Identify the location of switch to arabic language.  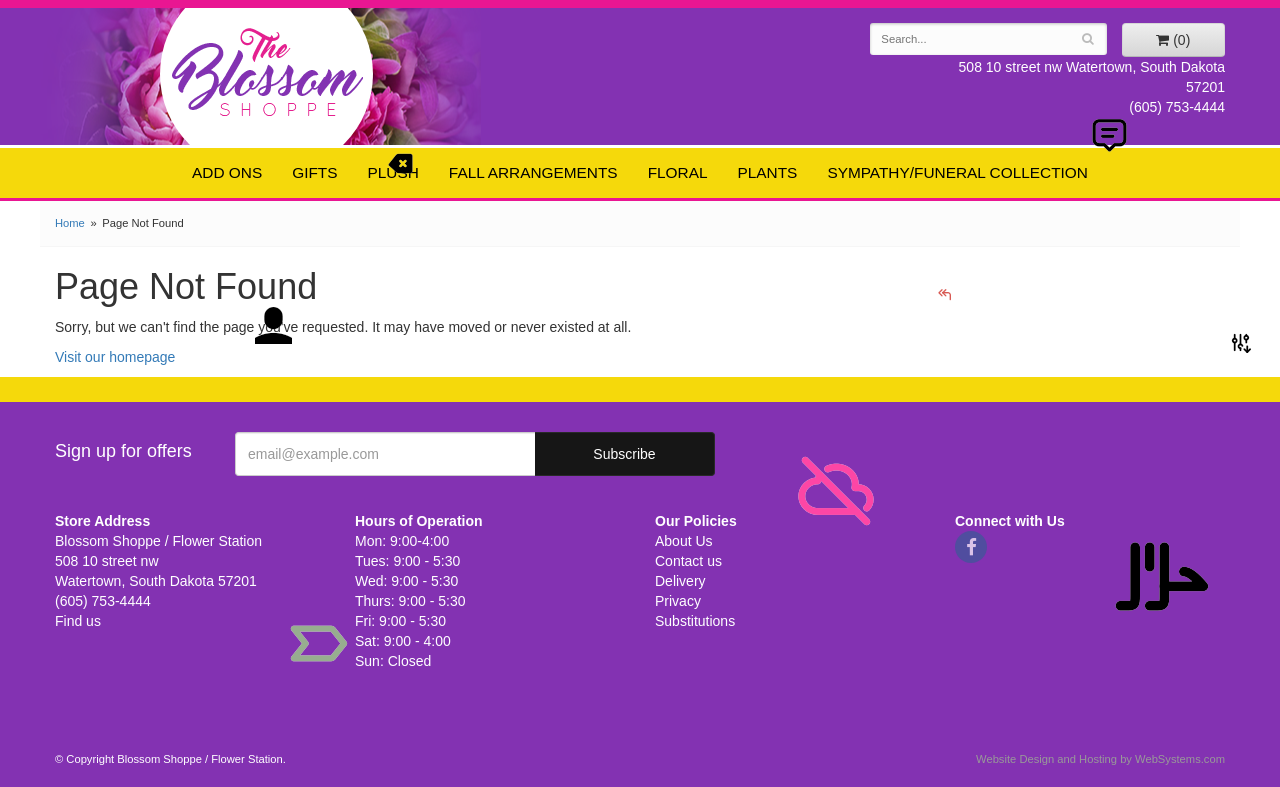
(1159, 576).